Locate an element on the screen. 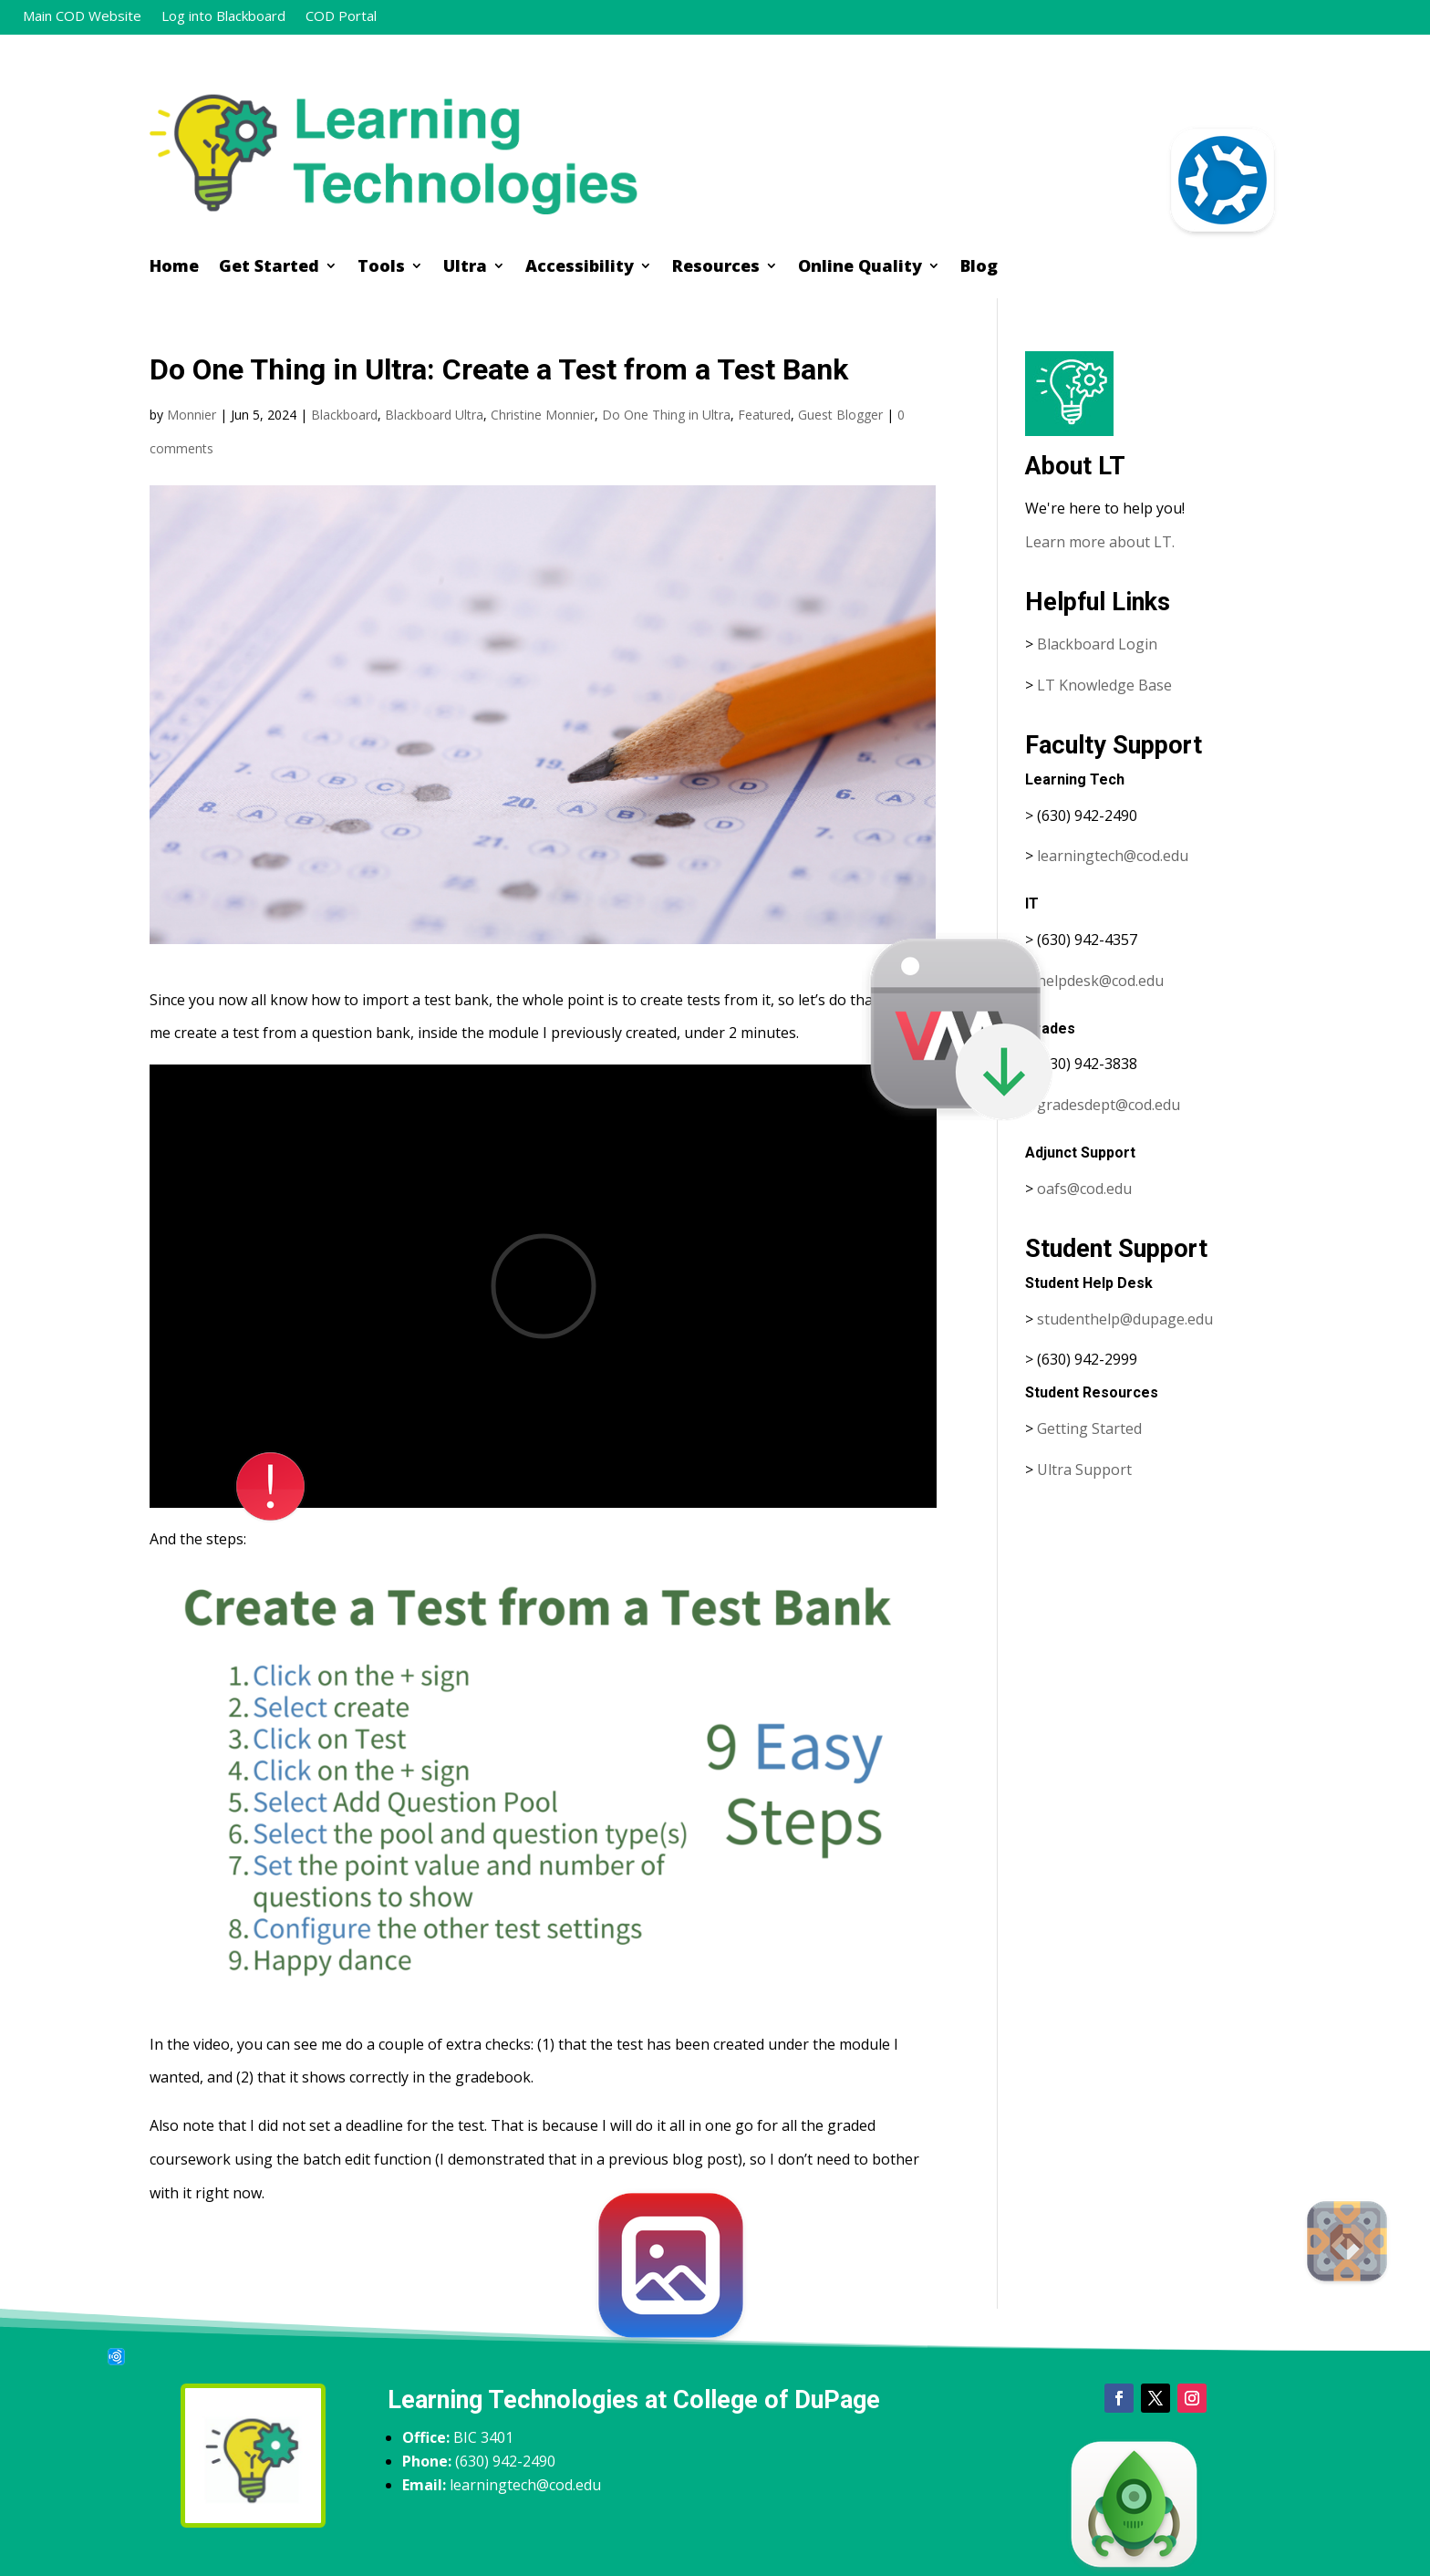 Image resolution: width=1430 pixels, height=2576 pixels. install a new virtual machine is located at coordinates (957, 1026).